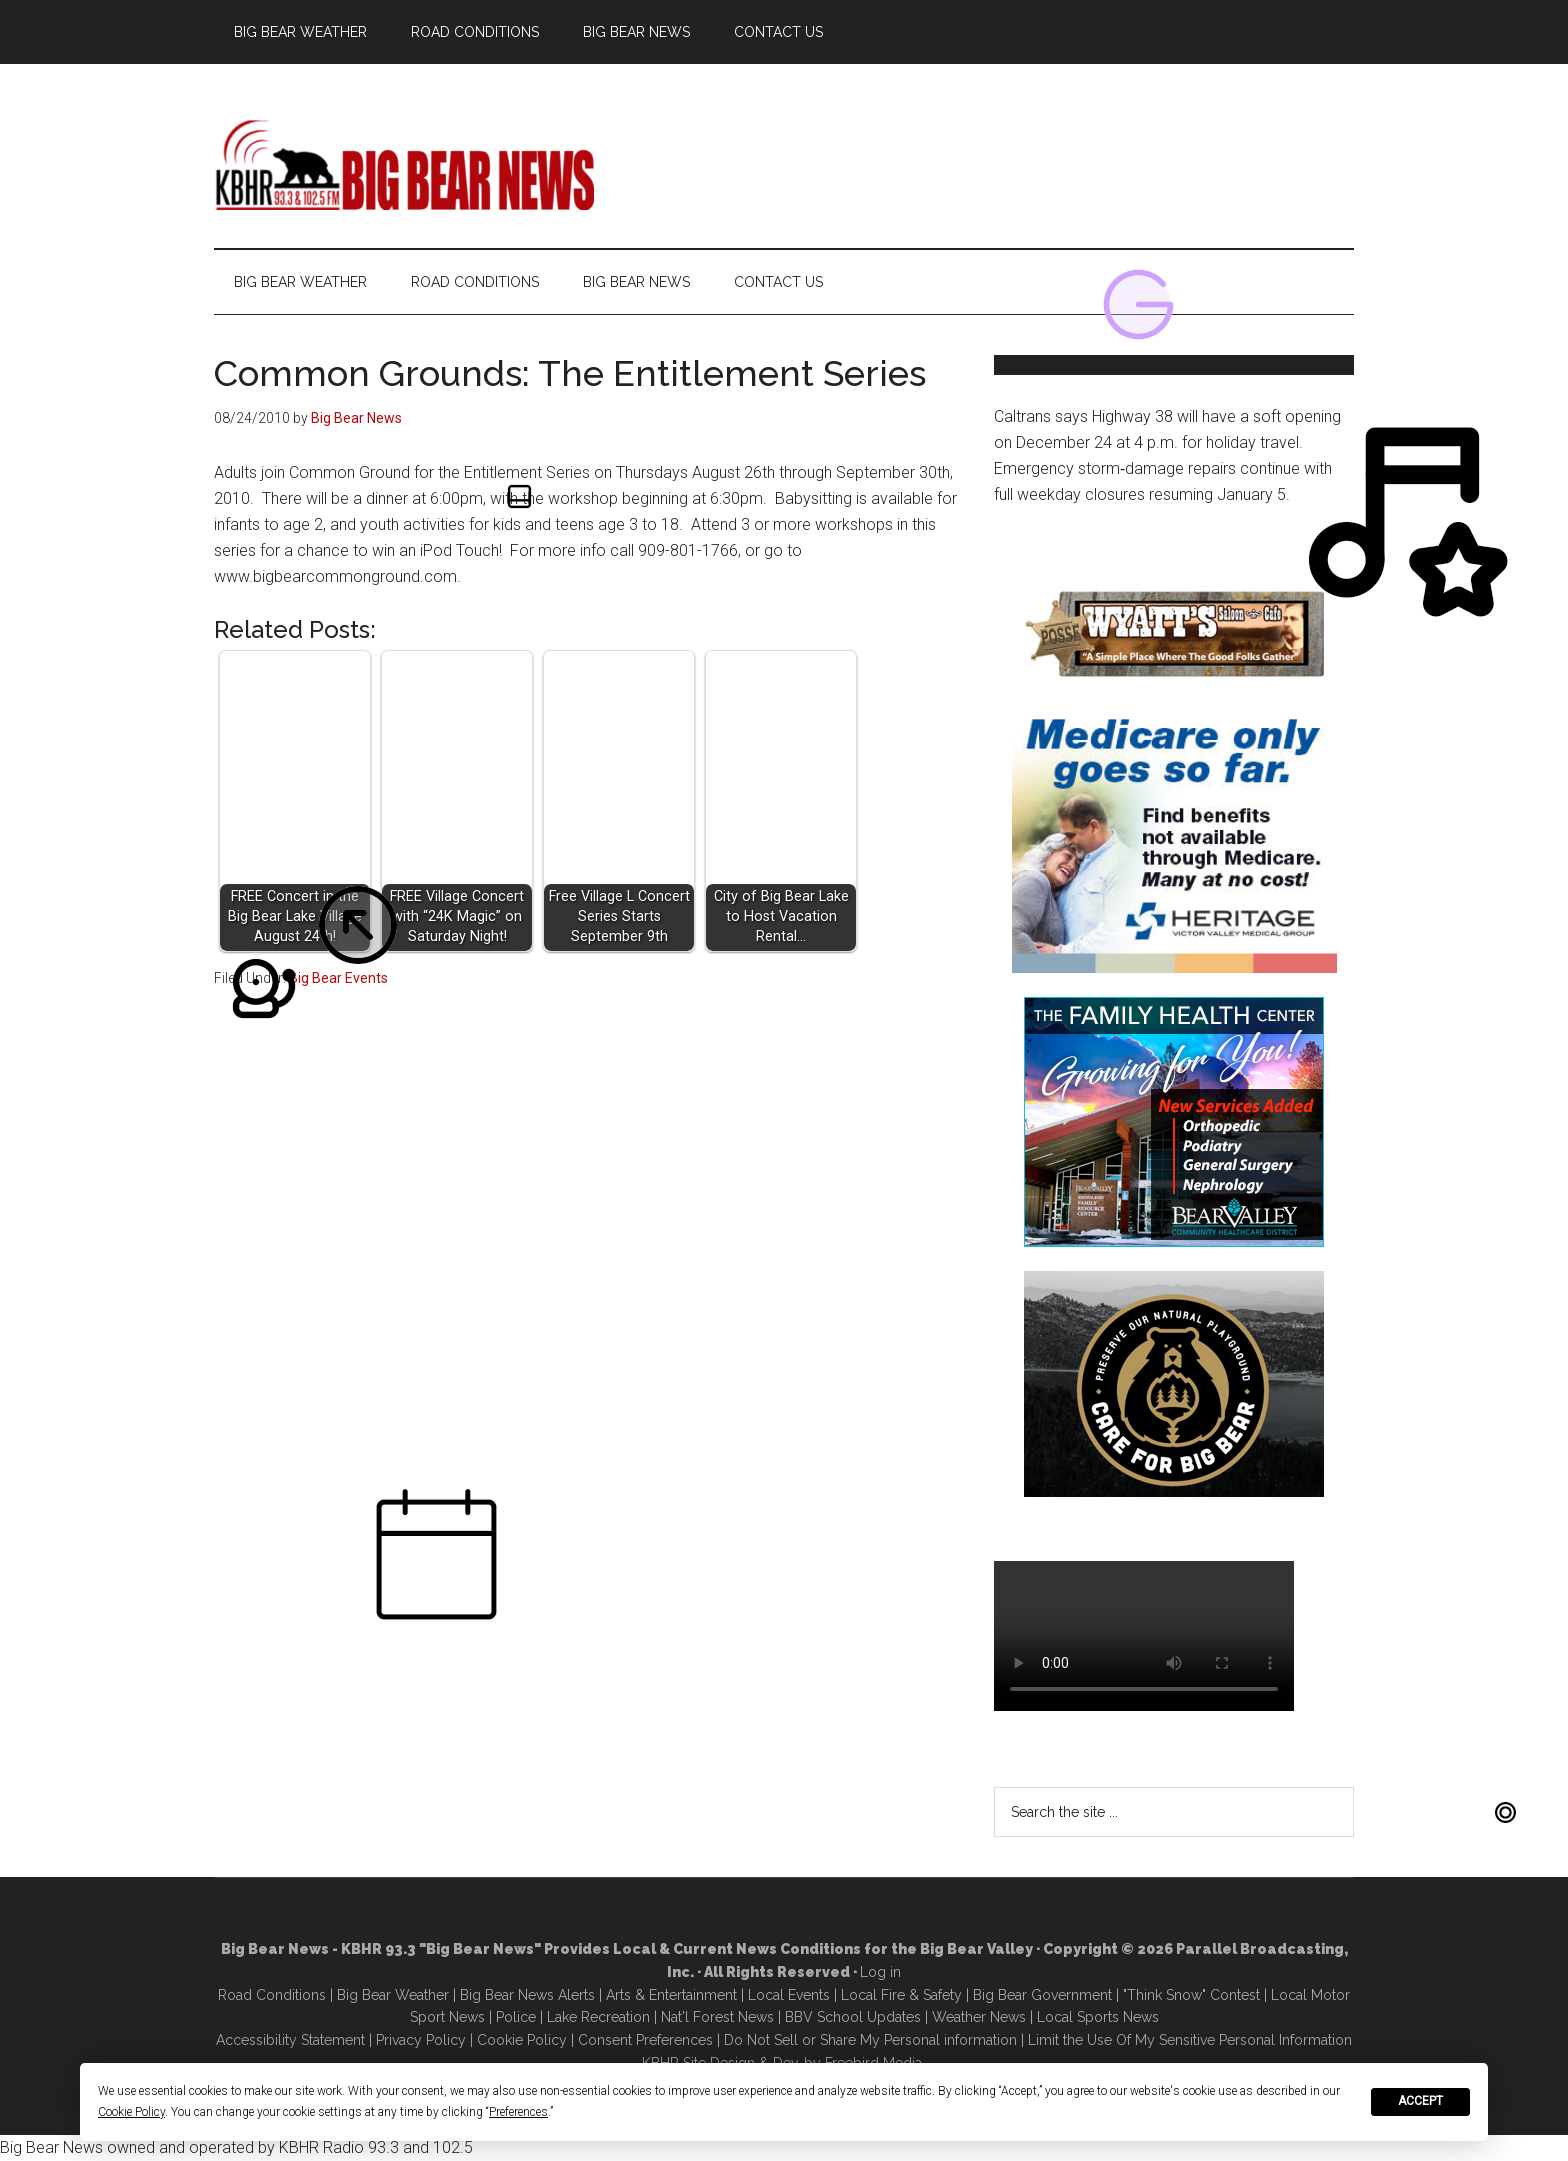  What do you see at coordinates (262, 988) in the screenshot?
I see `school bell or class alarm notification` at bounding box center [262, 988].